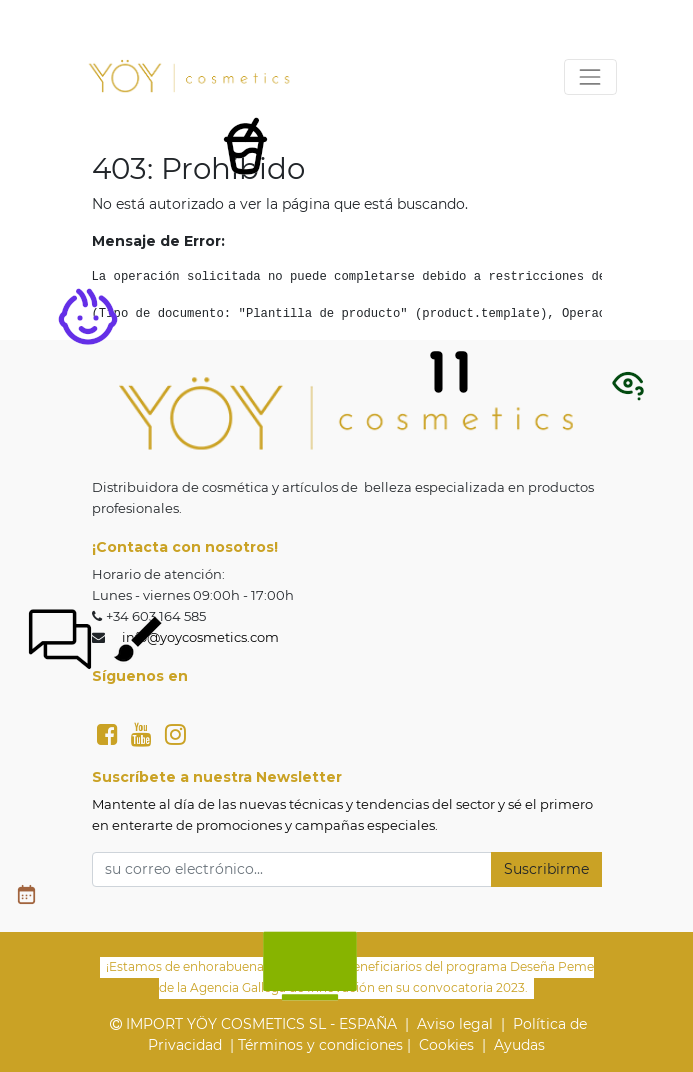 The image size is (693, 1072). Describe the element at coordinates (138, 639) in the screenshot. I see `access drawing or painting tools` at that location.